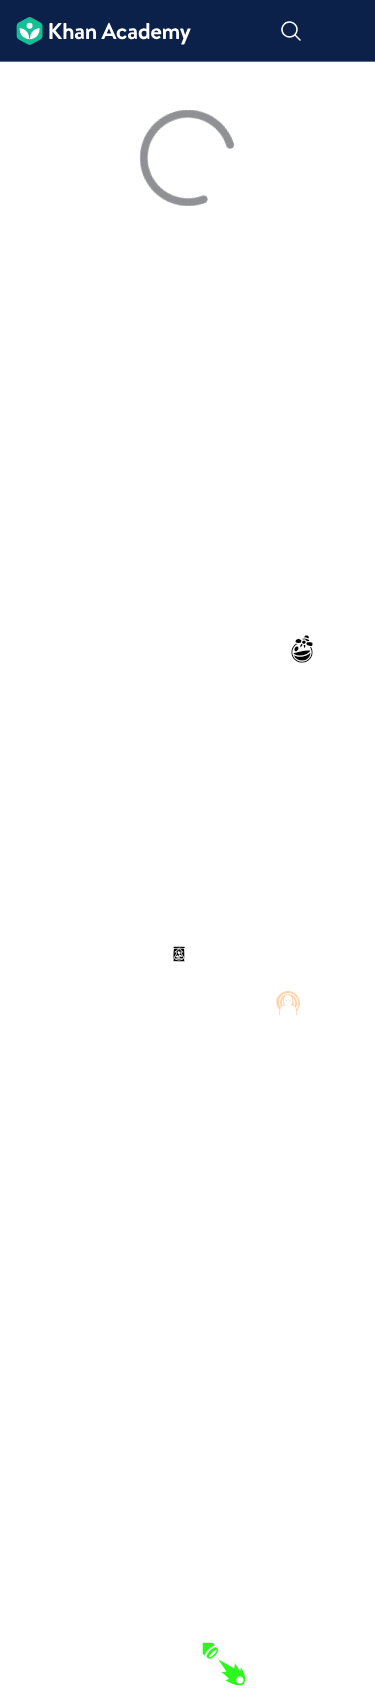  Describe the element at coordinates (288, 1003) in the screenshot. I see `indicates suspicious activity detected` at that location.